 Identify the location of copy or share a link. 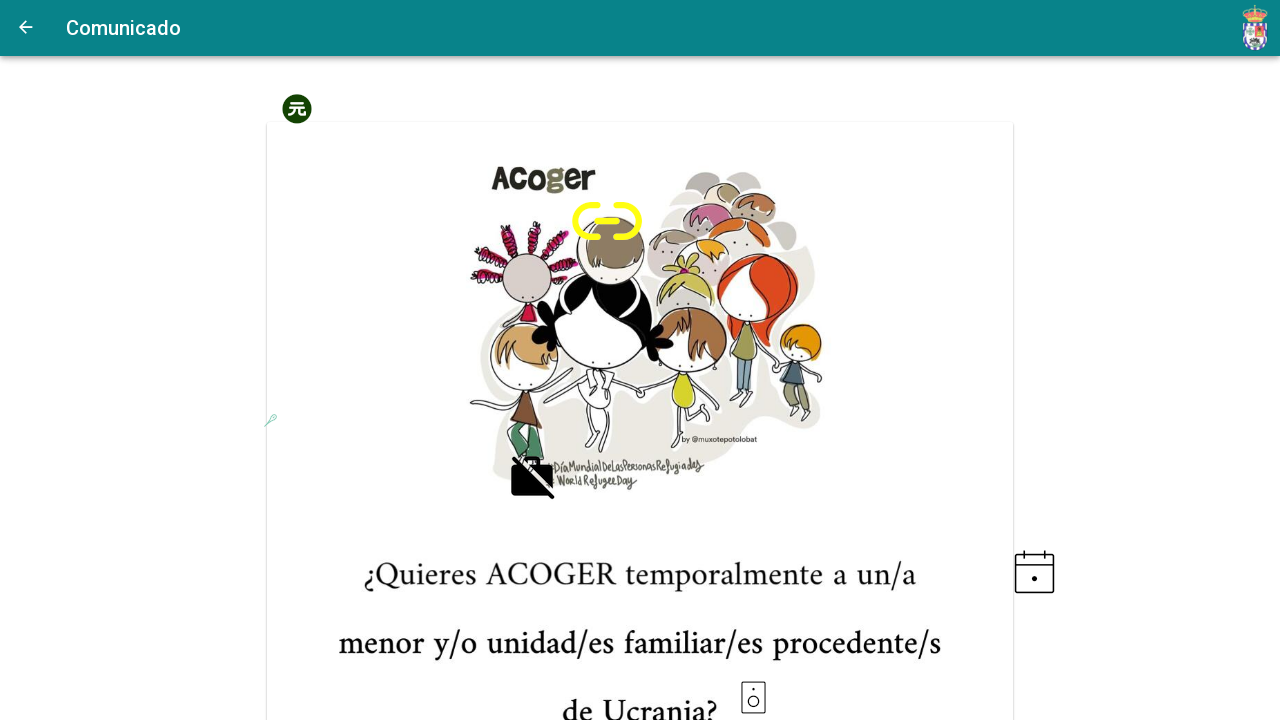
(607, 221).